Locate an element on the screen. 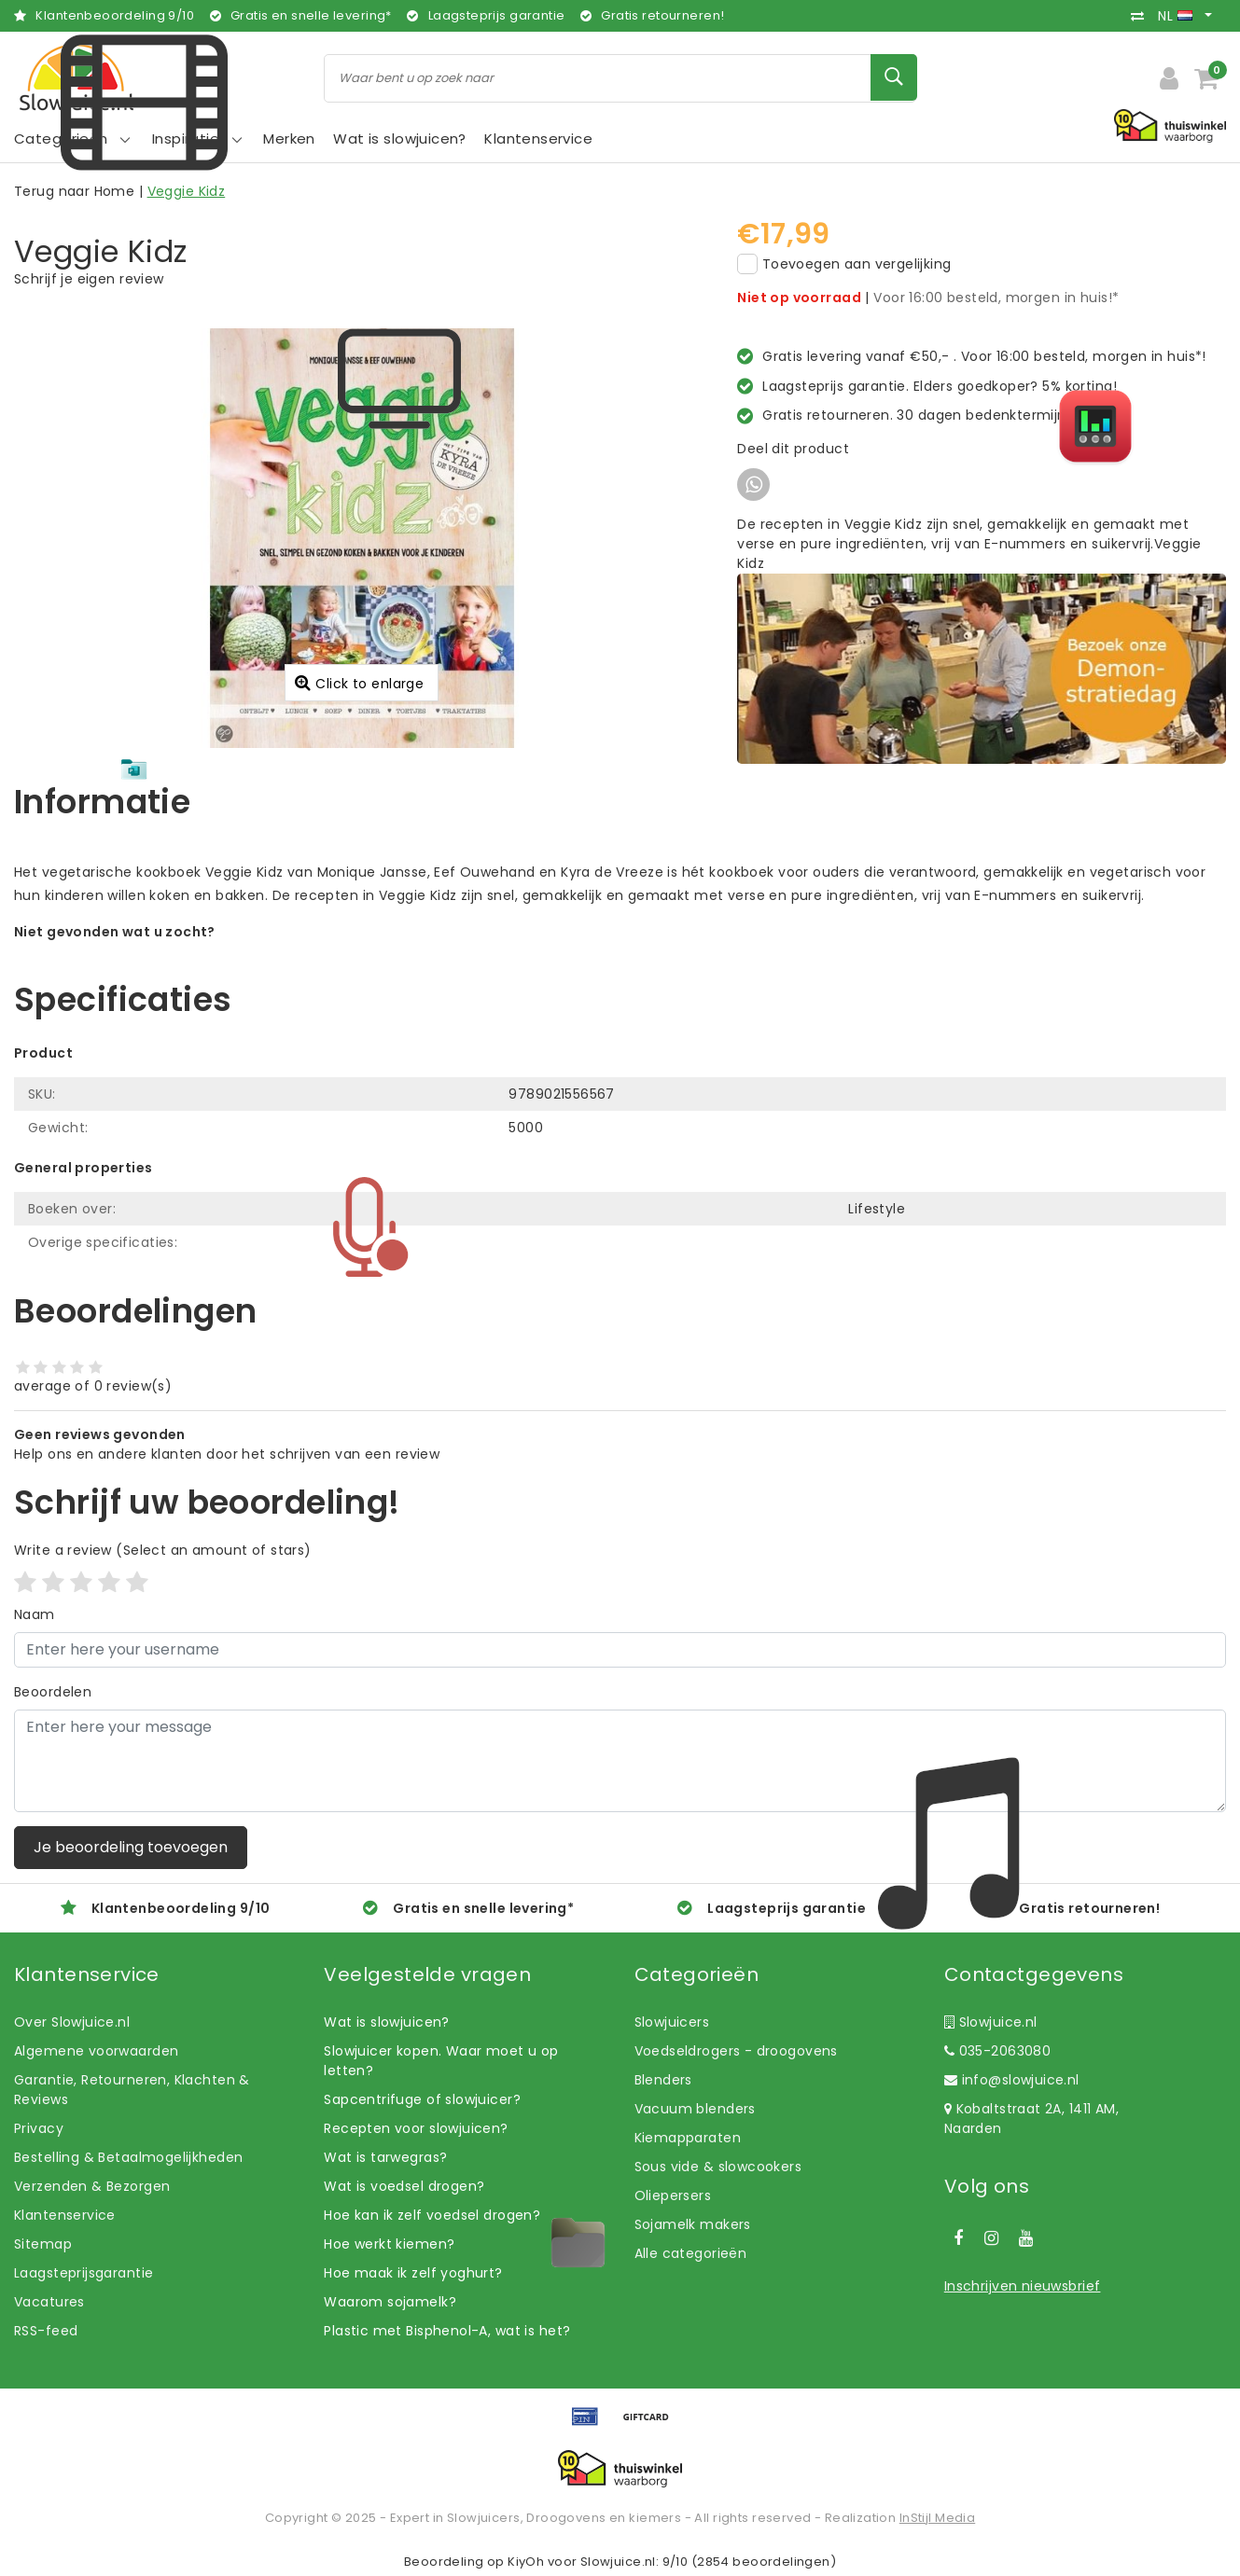 The image size is (1240, 2576). open carla audio plugin host is located at coordinates (1095, 426).